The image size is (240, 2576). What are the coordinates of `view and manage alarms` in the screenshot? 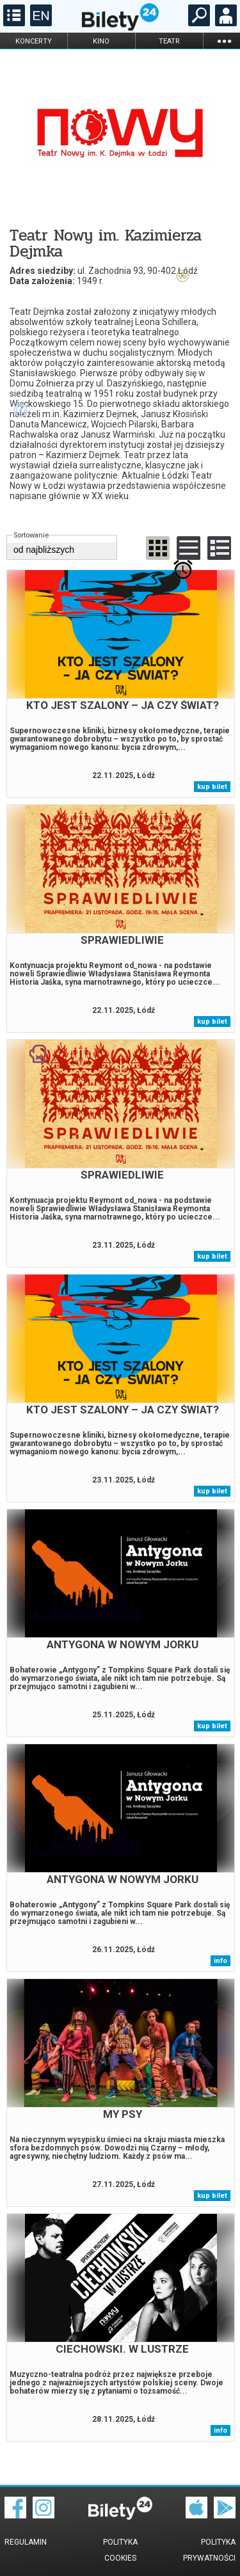 It's located at (183, 569).